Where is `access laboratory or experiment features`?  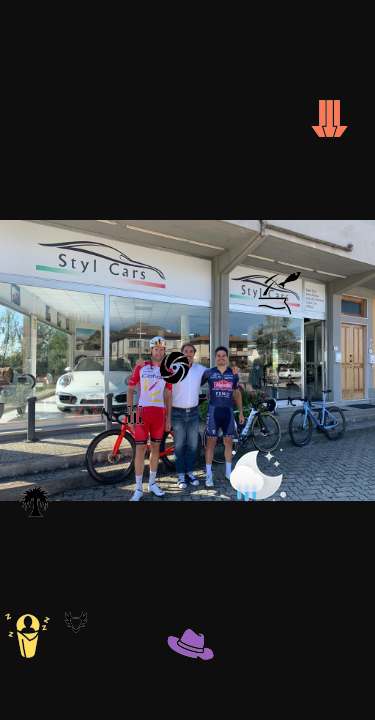 access laboratory or experiment features is located at coordinates (135, 415).